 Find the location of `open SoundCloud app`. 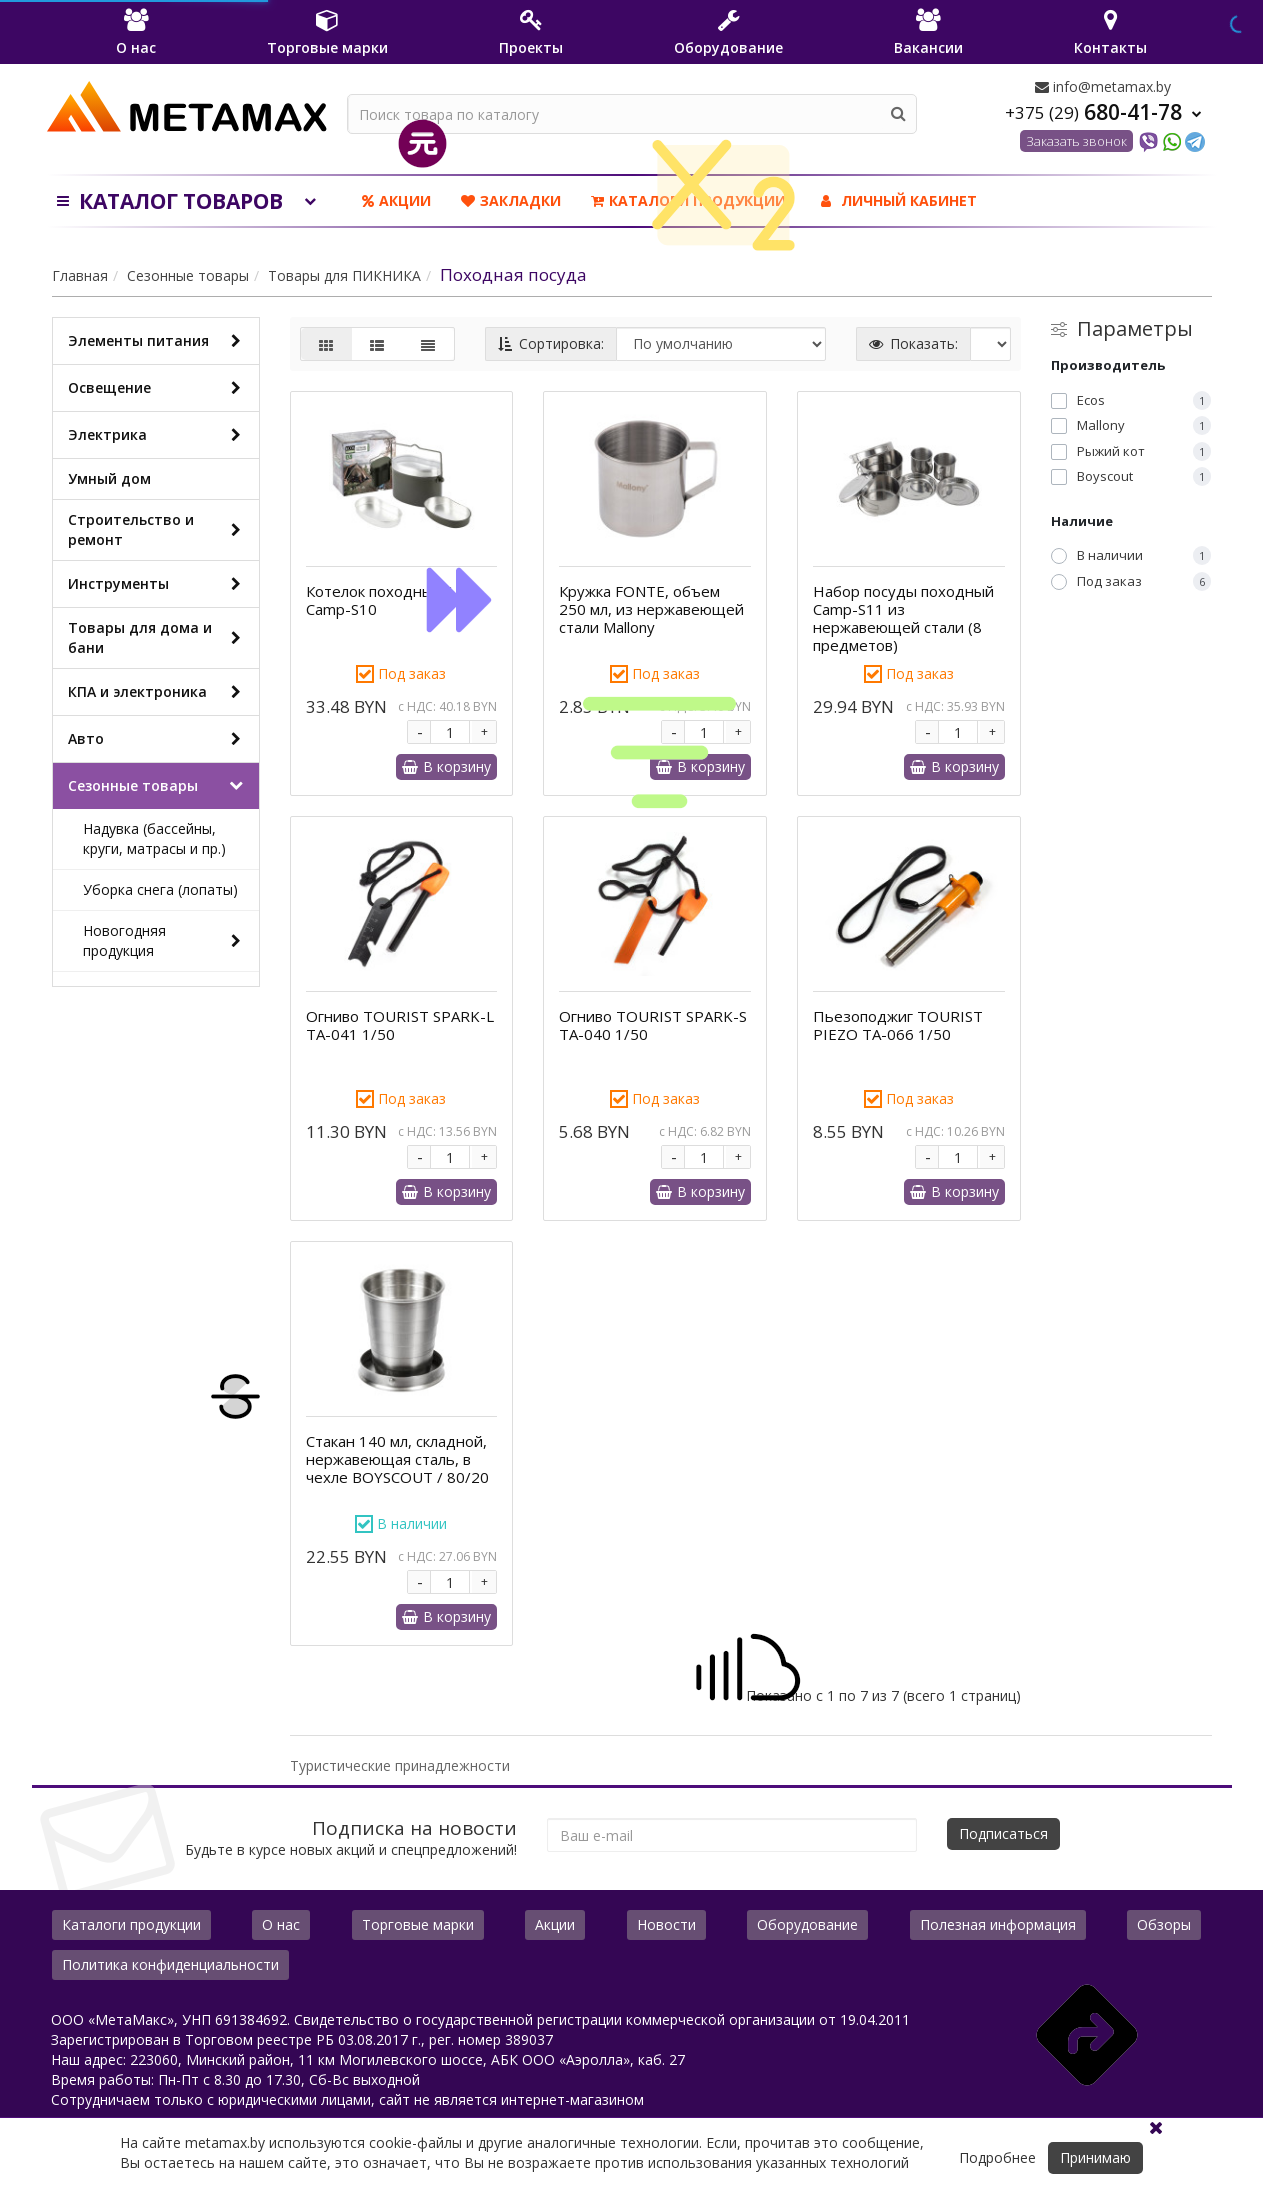

open SoundCloud app is located at coordinates (746, 1670).